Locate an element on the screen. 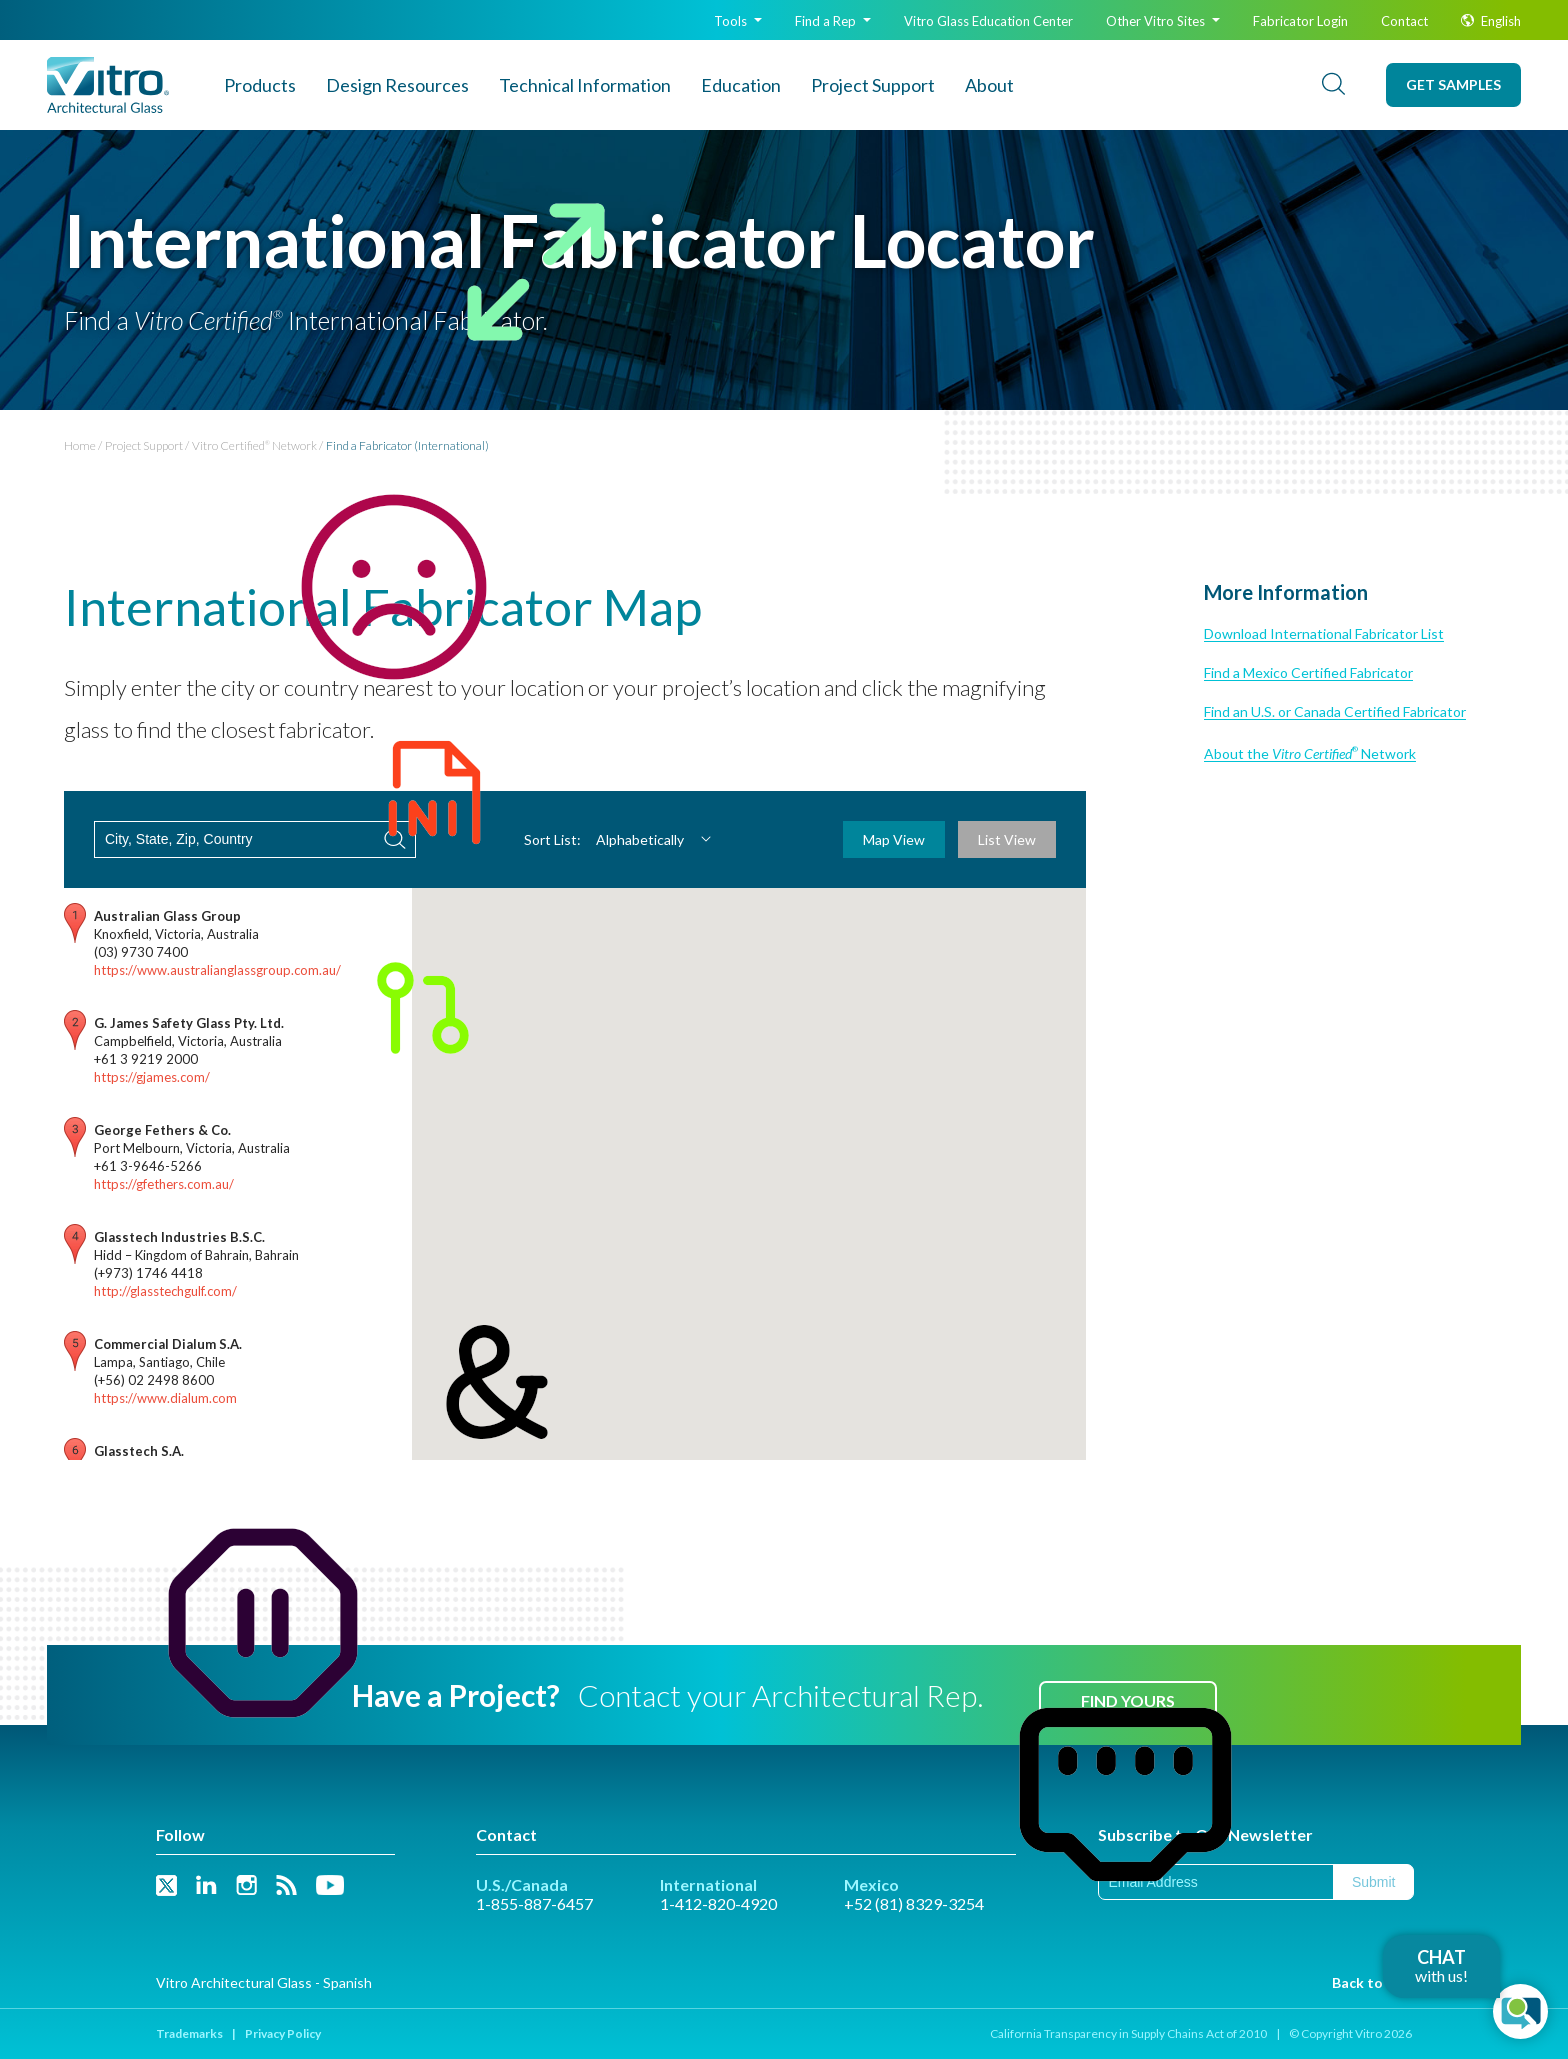  pause or halt a process is located at coordinates (263, 1623).